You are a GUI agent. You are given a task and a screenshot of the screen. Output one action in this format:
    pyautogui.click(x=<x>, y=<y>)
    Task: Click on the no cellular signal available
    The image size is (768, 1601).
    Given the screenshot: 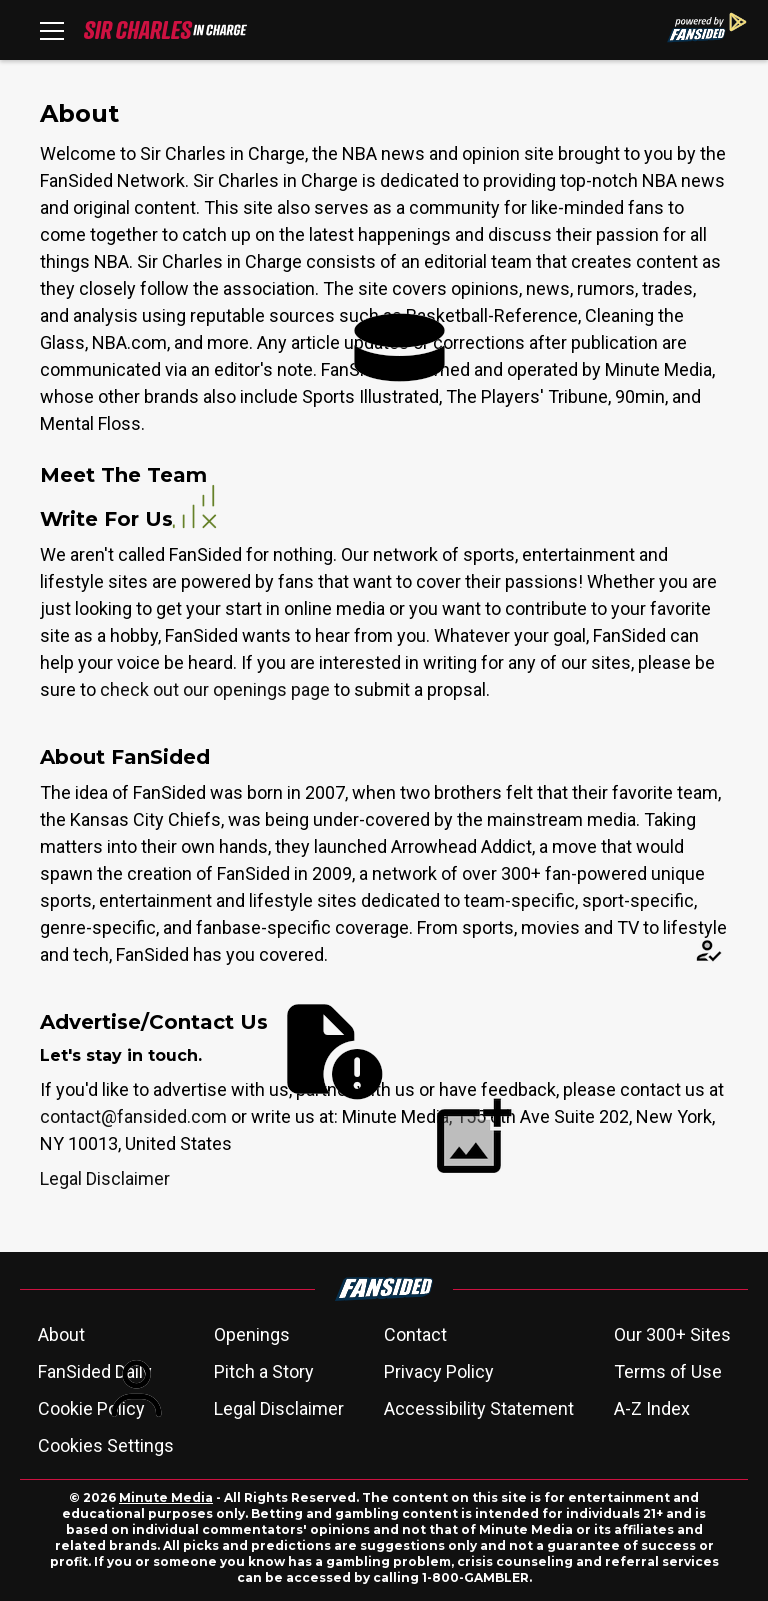 What is the action you would take?
    pyautogui.click(x=195, y=509)
    